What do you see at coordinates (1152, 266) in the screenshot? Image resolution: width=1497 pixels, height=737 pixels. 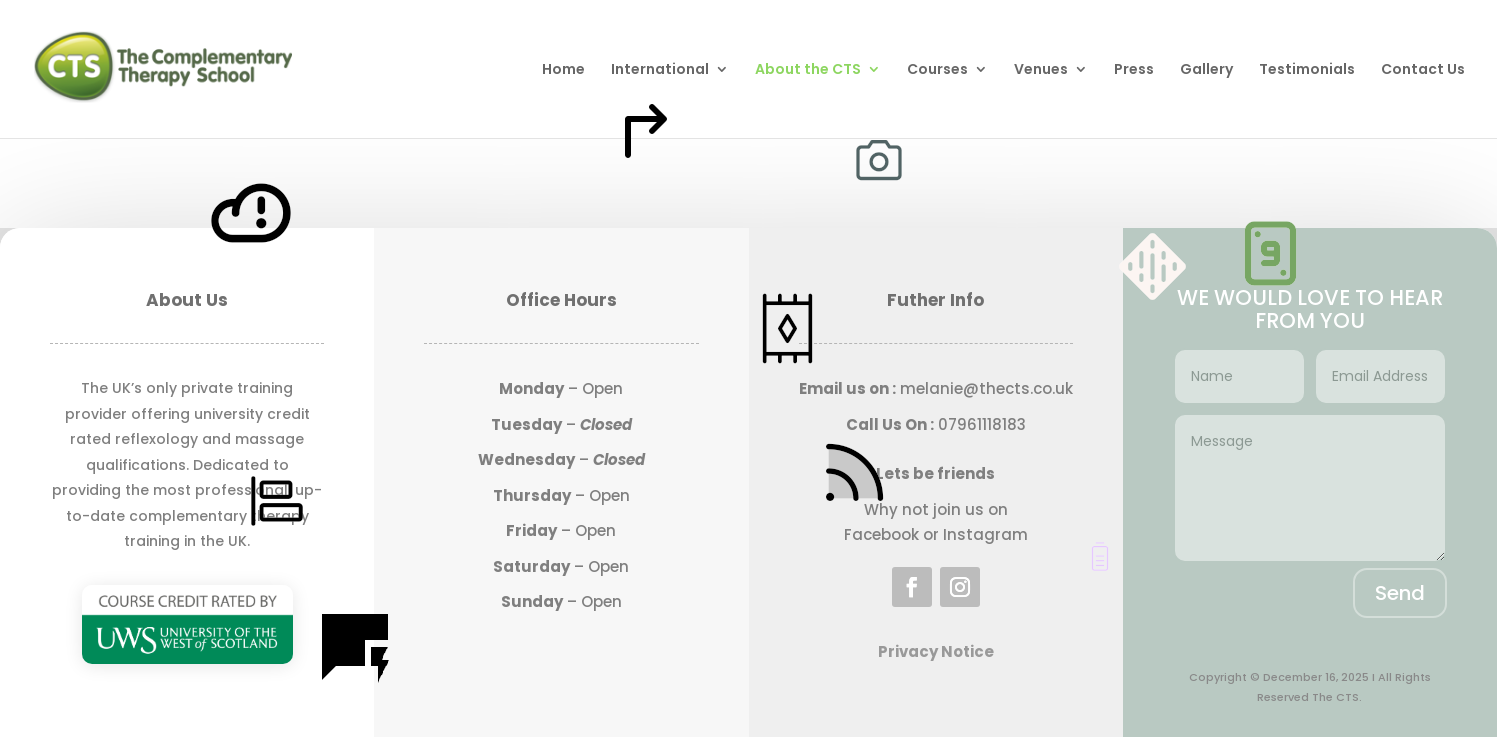 I see `open google podcasts app` at bounding box center [1152, 266].